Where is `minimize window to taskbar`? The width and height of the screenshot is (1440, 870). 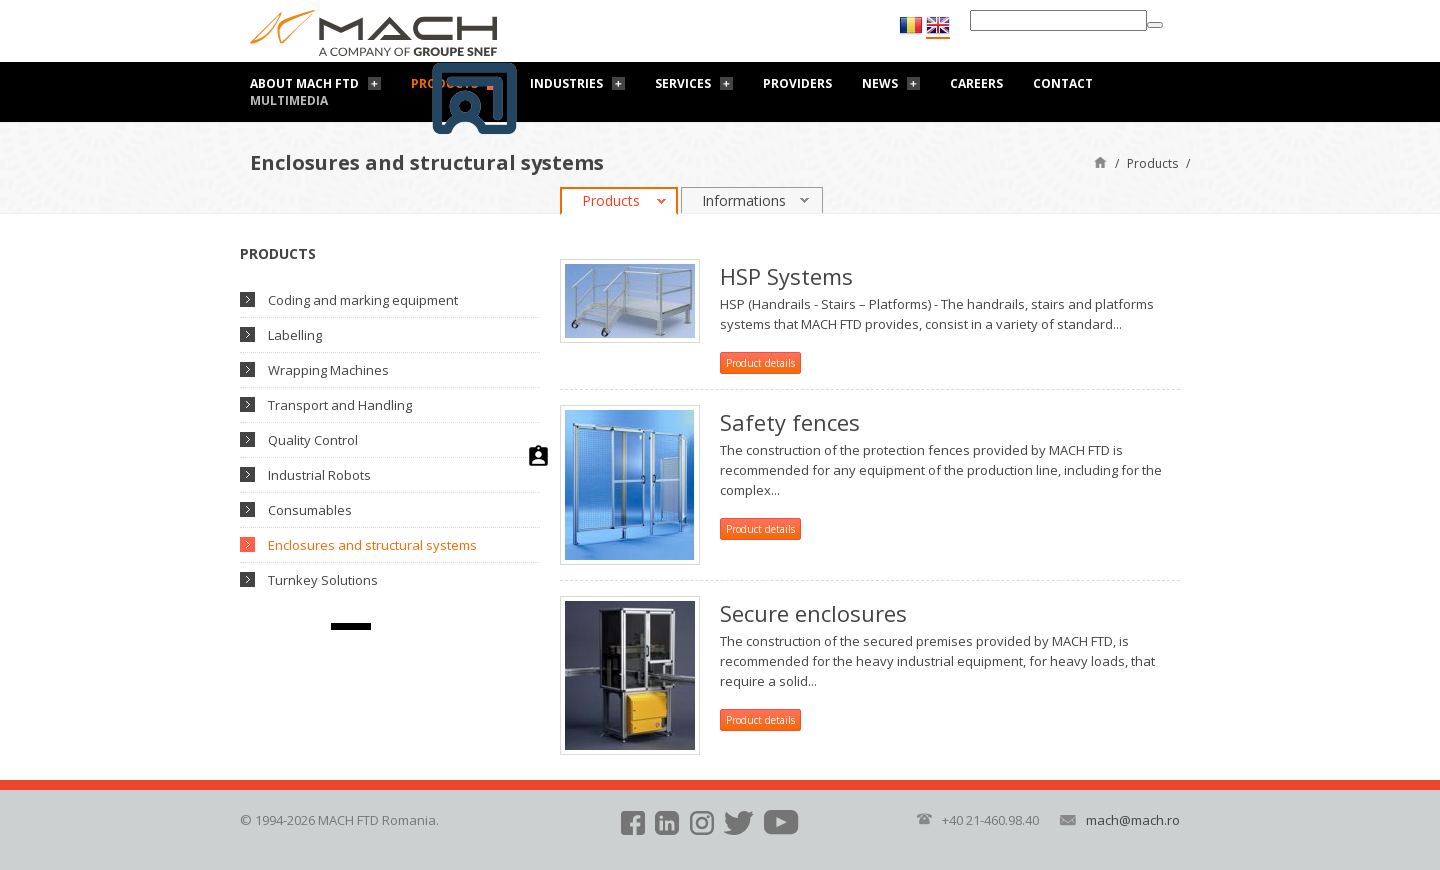 minimize window to taskbar is located at coordinates (351, 600).